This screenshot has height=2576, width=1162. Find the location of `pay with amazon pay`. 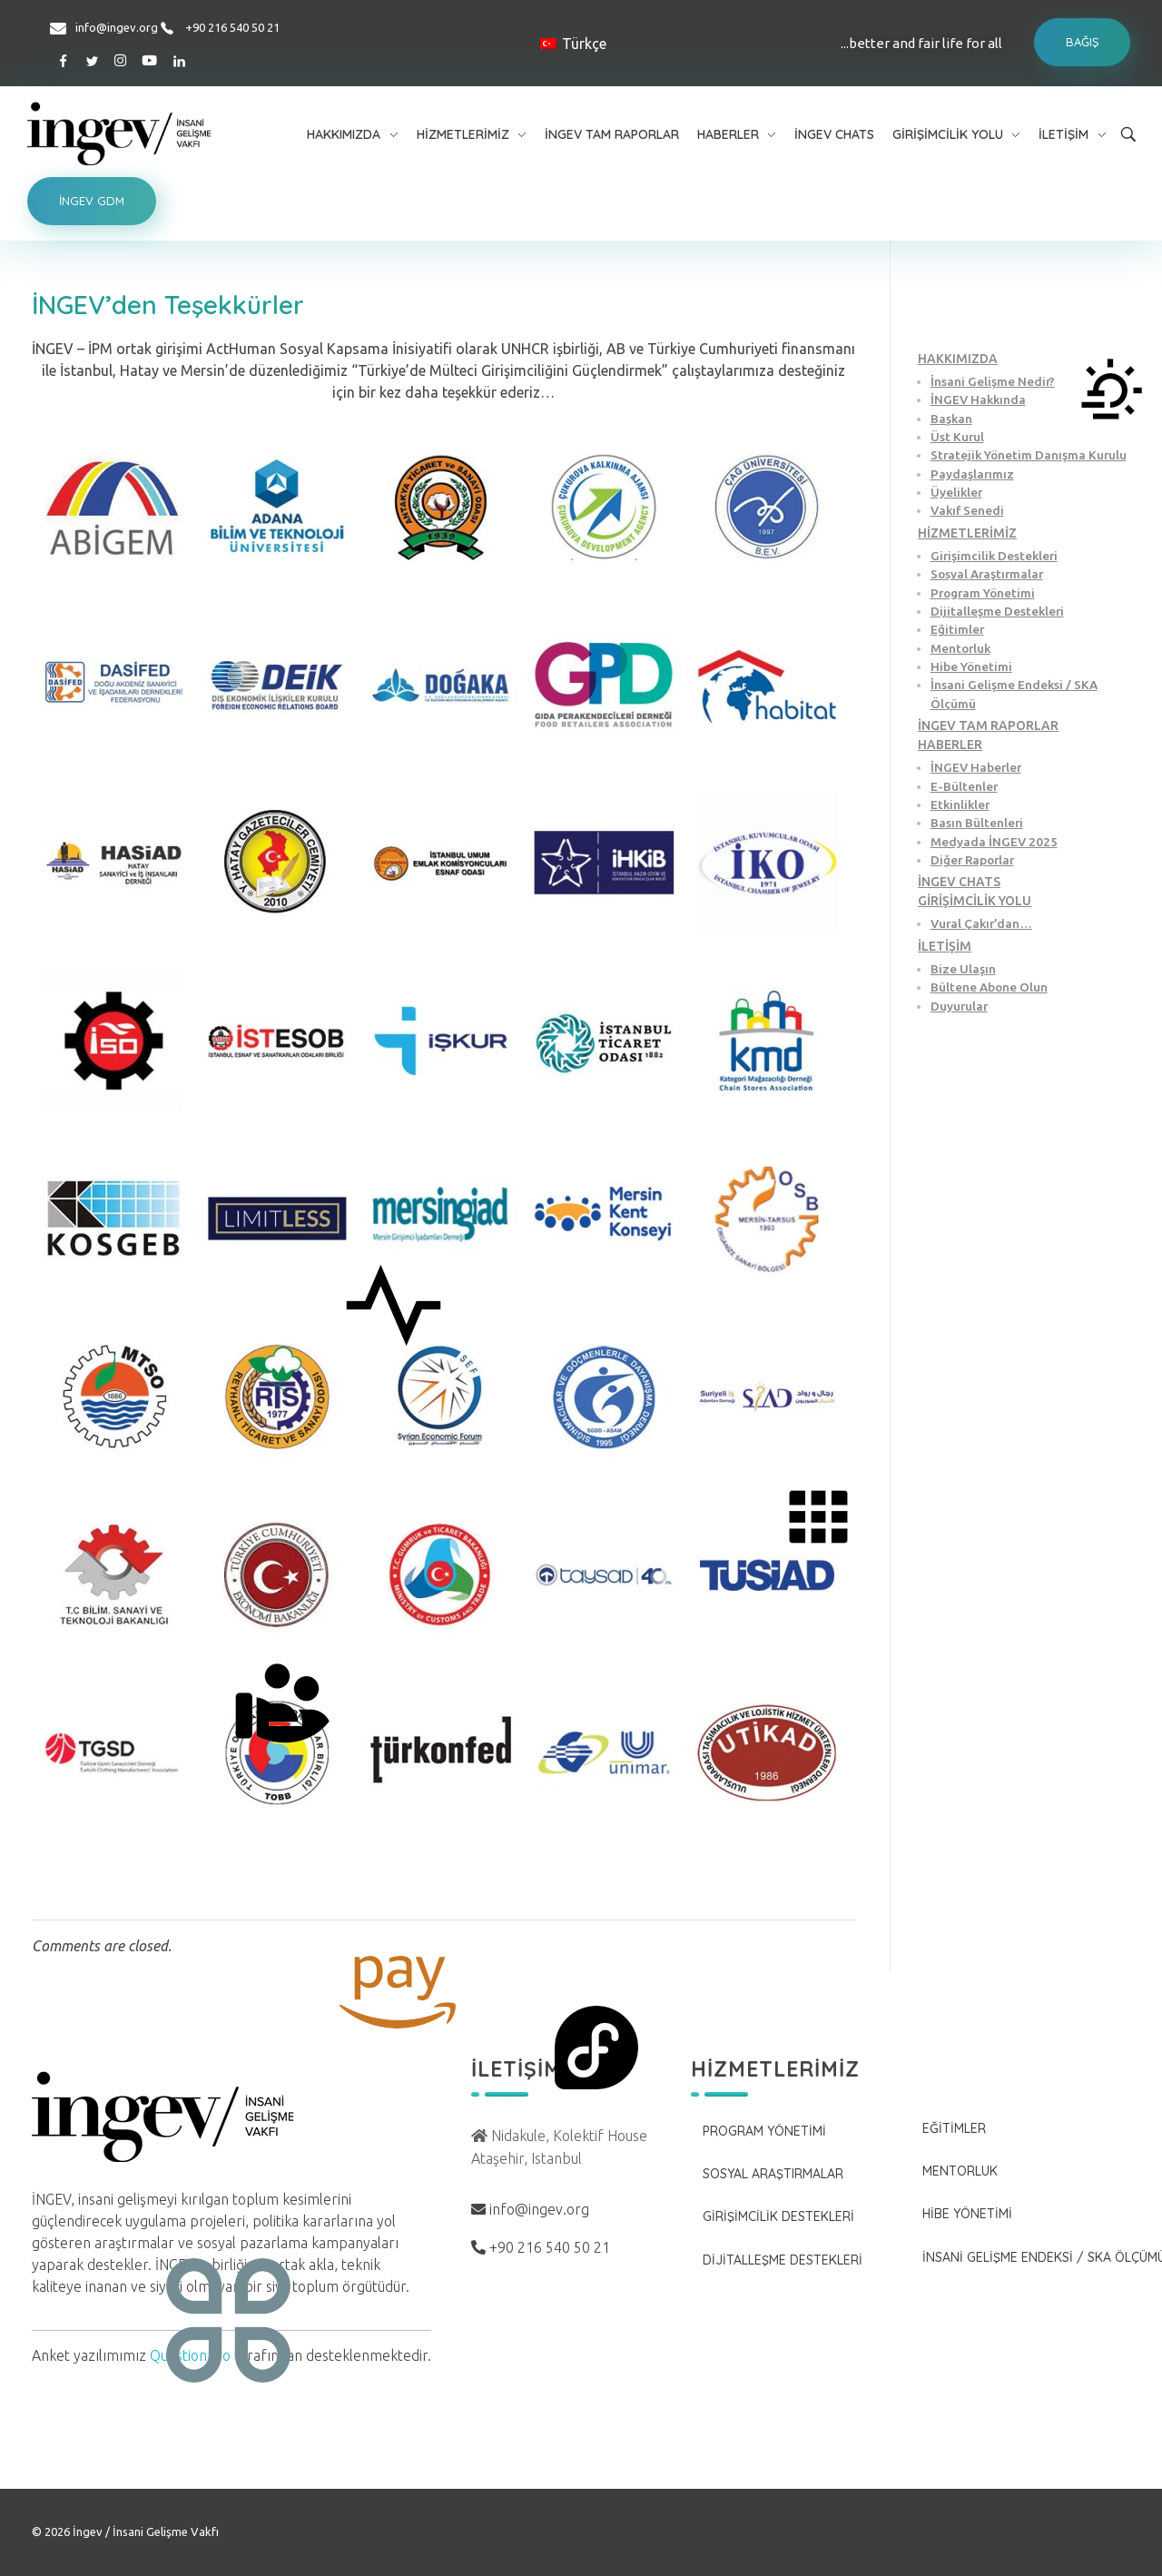

pay with amazon pay is located at coordinates (398, 1992).